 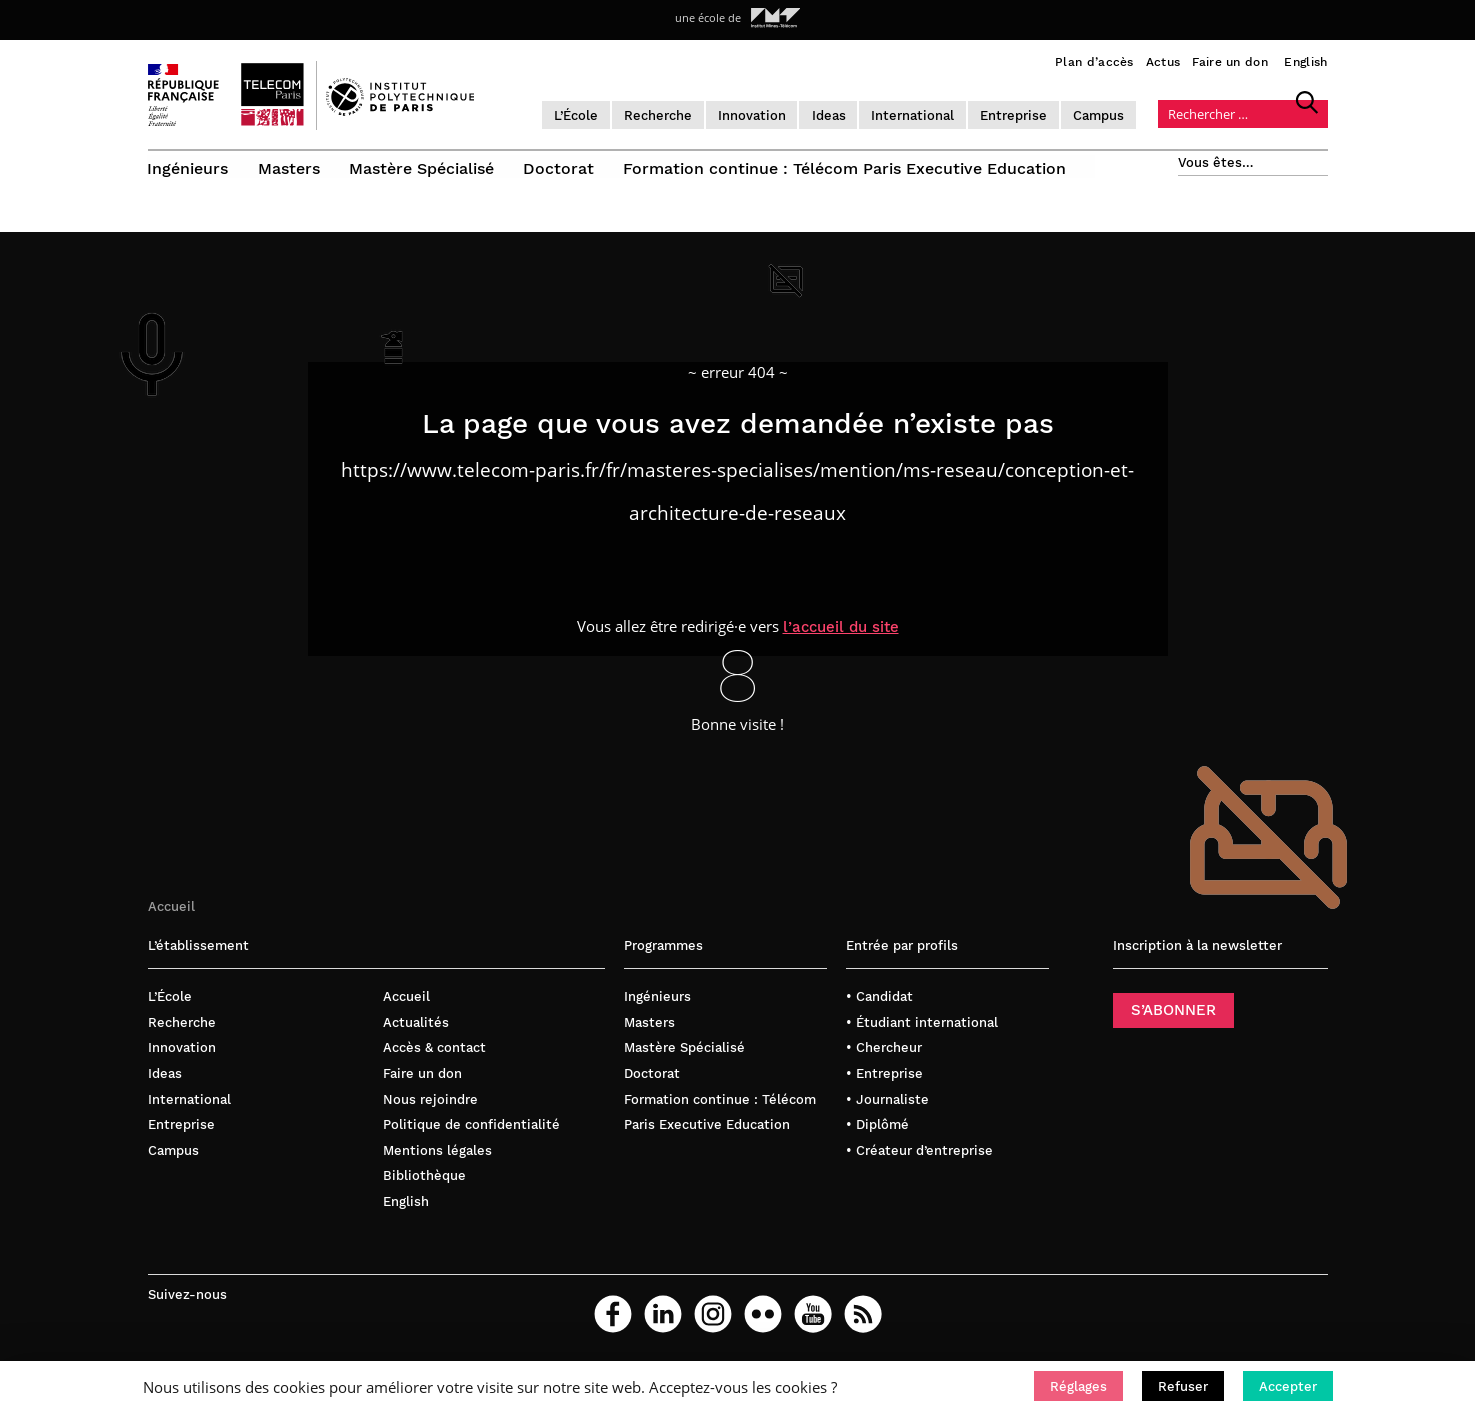 I want to click on indicates fire safety equipment location, so click(x=393, y=346).